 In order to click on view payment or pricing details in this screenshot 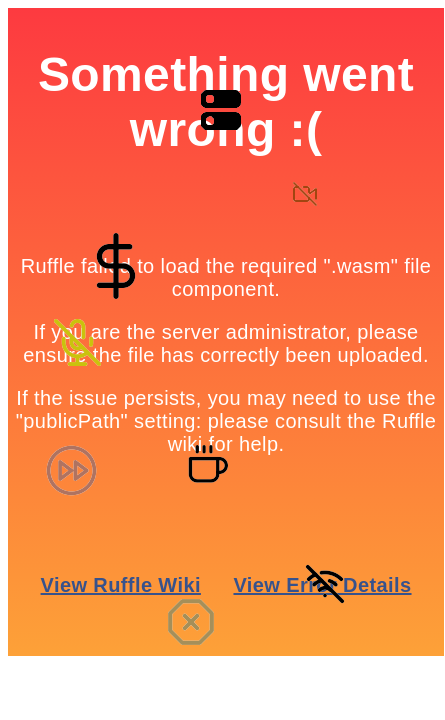, I will do `click(116, 266)`.